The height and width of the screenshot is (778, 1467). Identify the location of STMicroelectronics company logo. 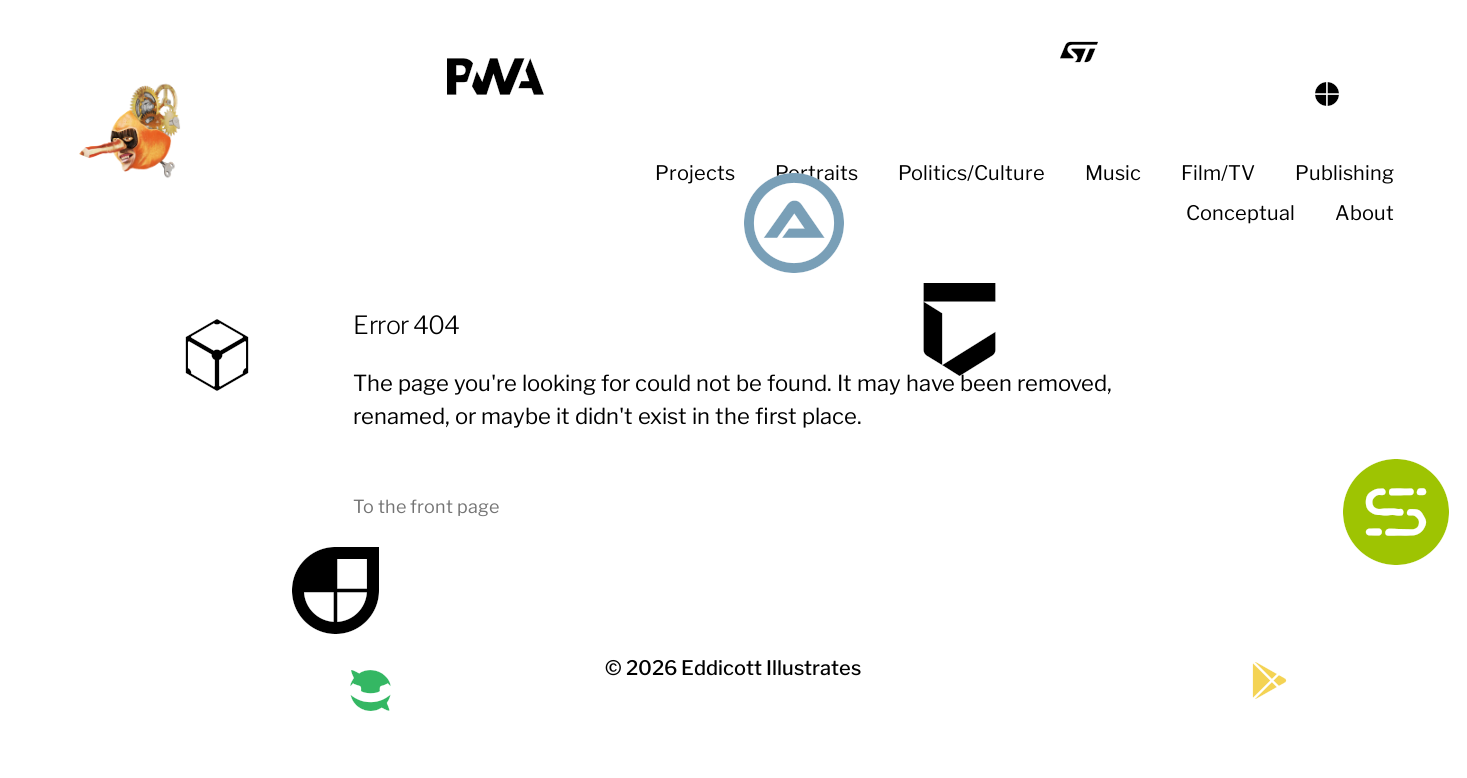
(1079, 52).